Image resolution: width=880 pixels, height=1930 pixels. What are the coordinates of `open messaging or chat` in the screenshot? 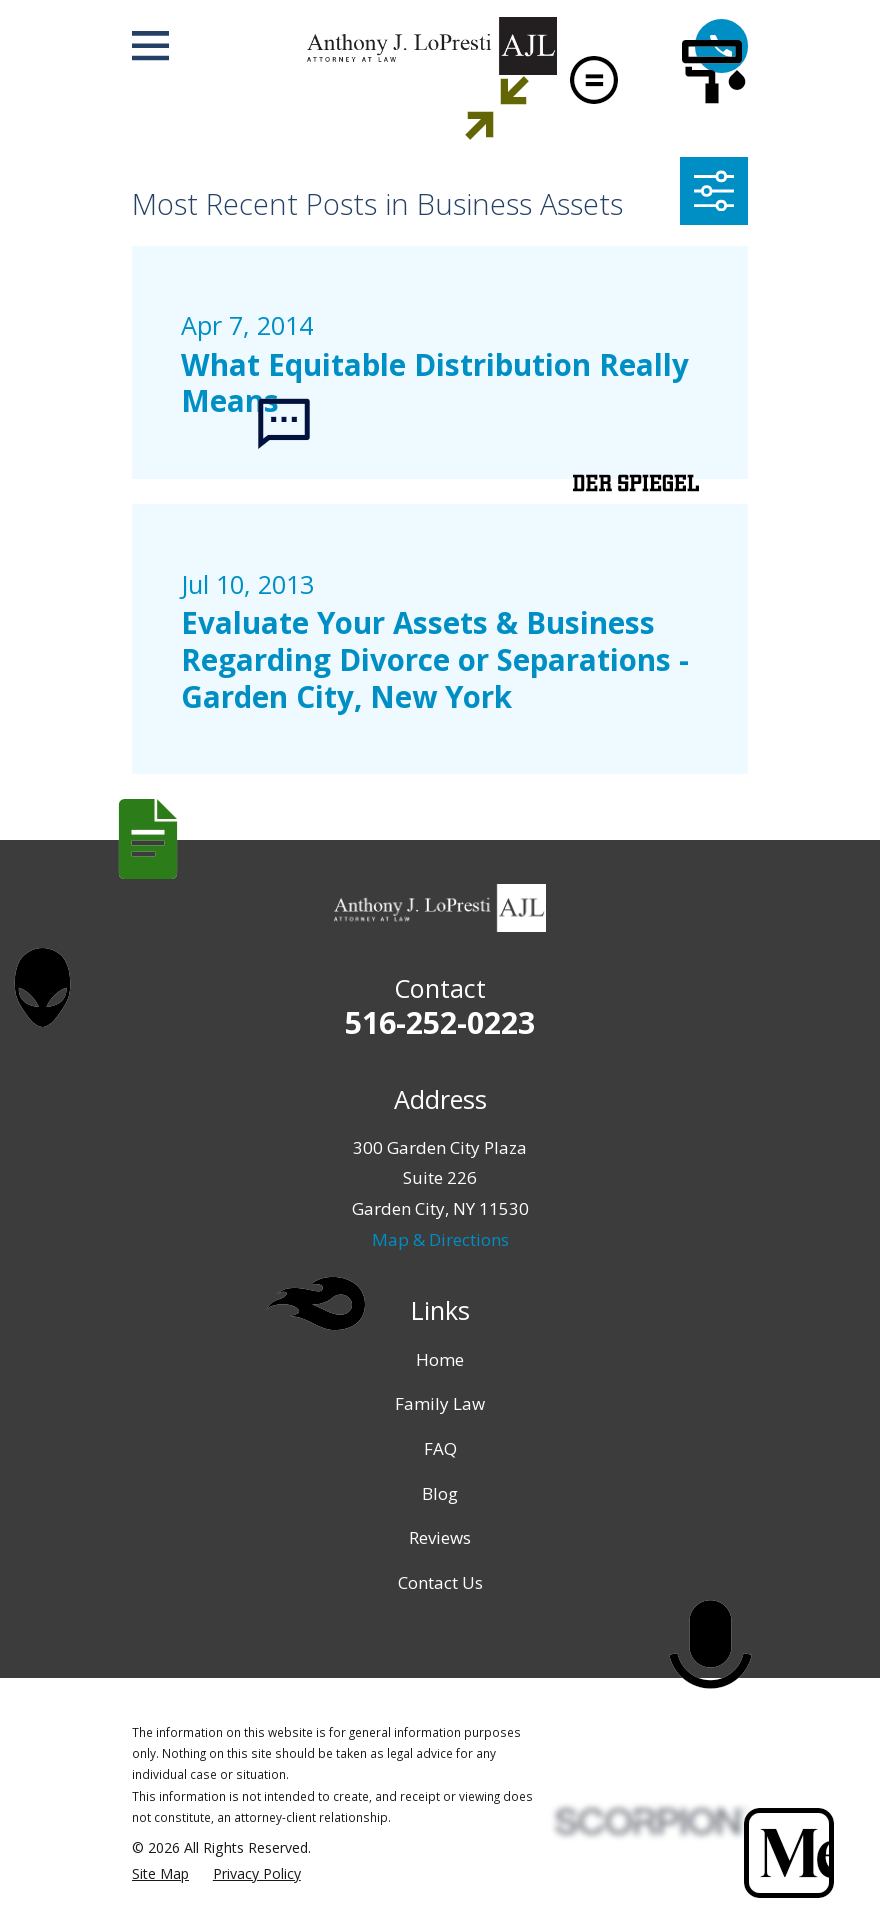 It's located at (284, 422).